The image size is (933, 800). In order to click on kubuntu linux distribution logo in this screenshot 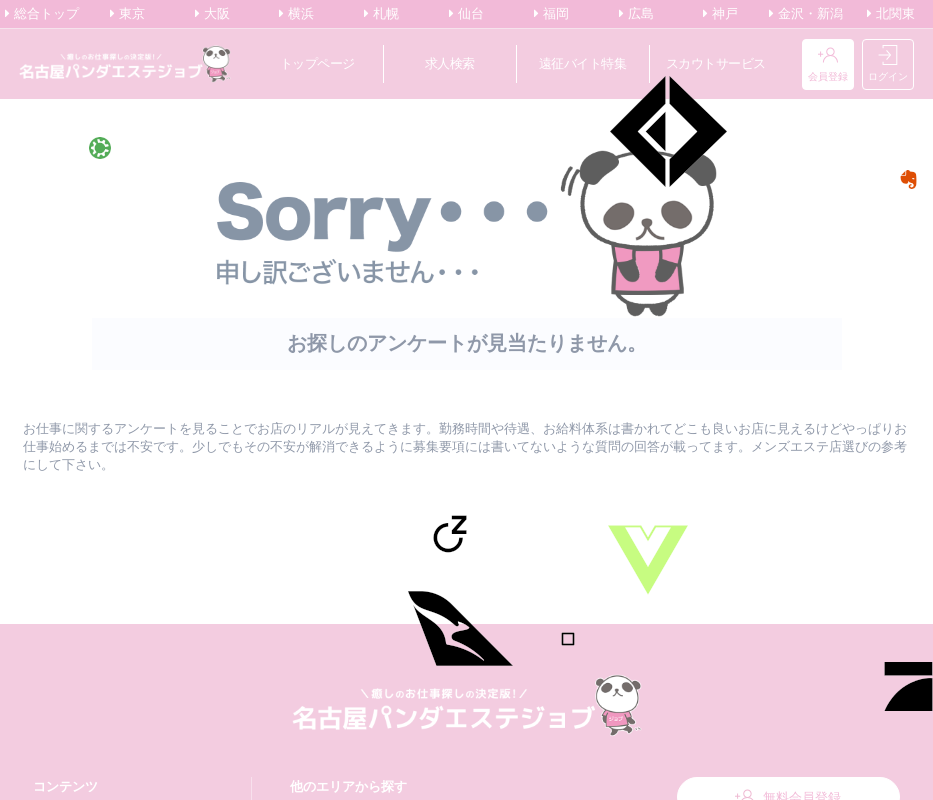, I will do `click(100, 148)`.